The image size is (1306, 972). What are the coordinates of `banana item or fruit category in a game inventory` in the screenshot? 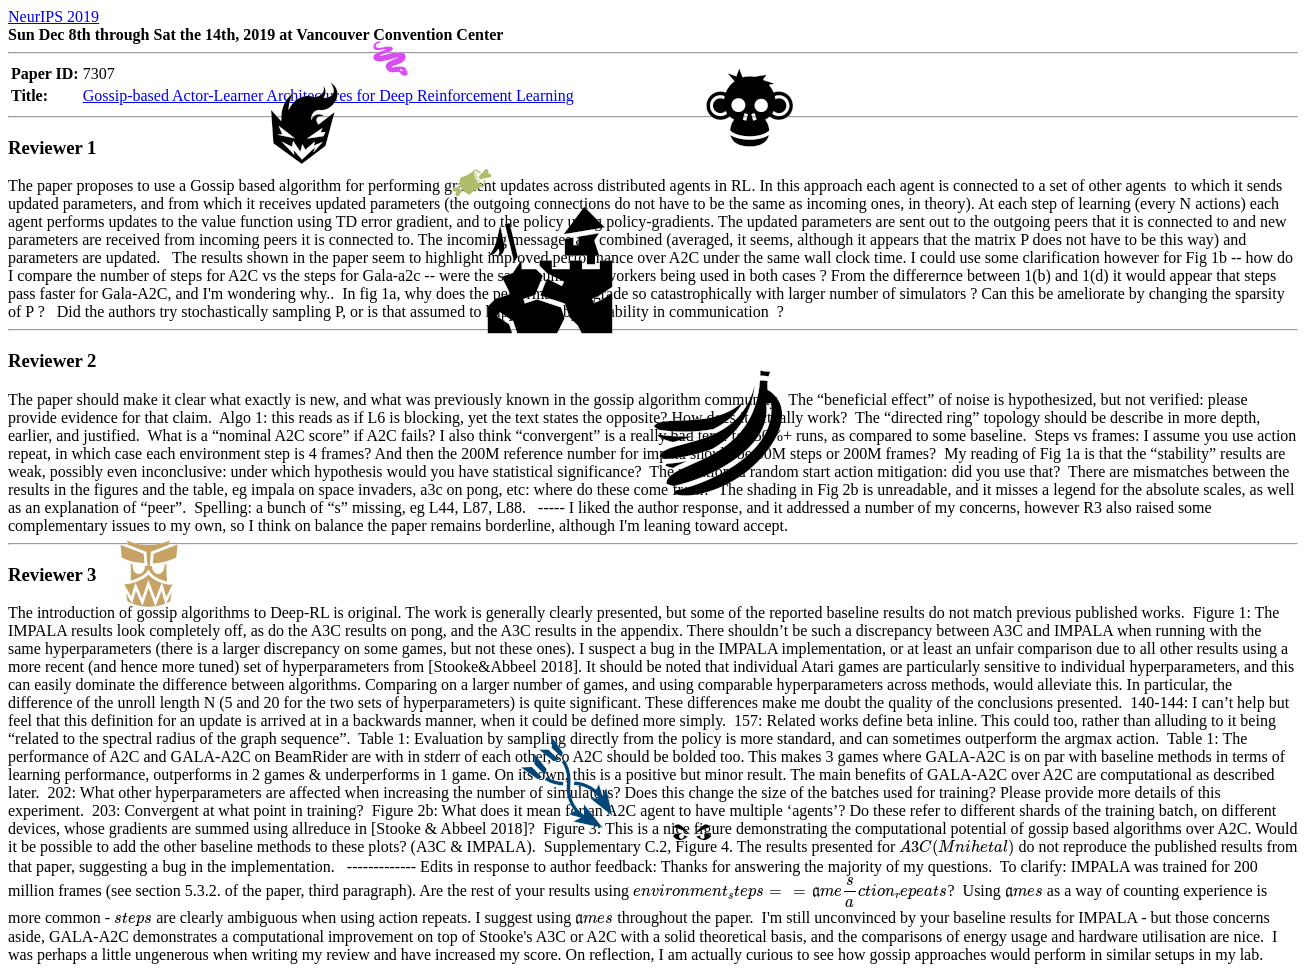 It's located at (718, 433).